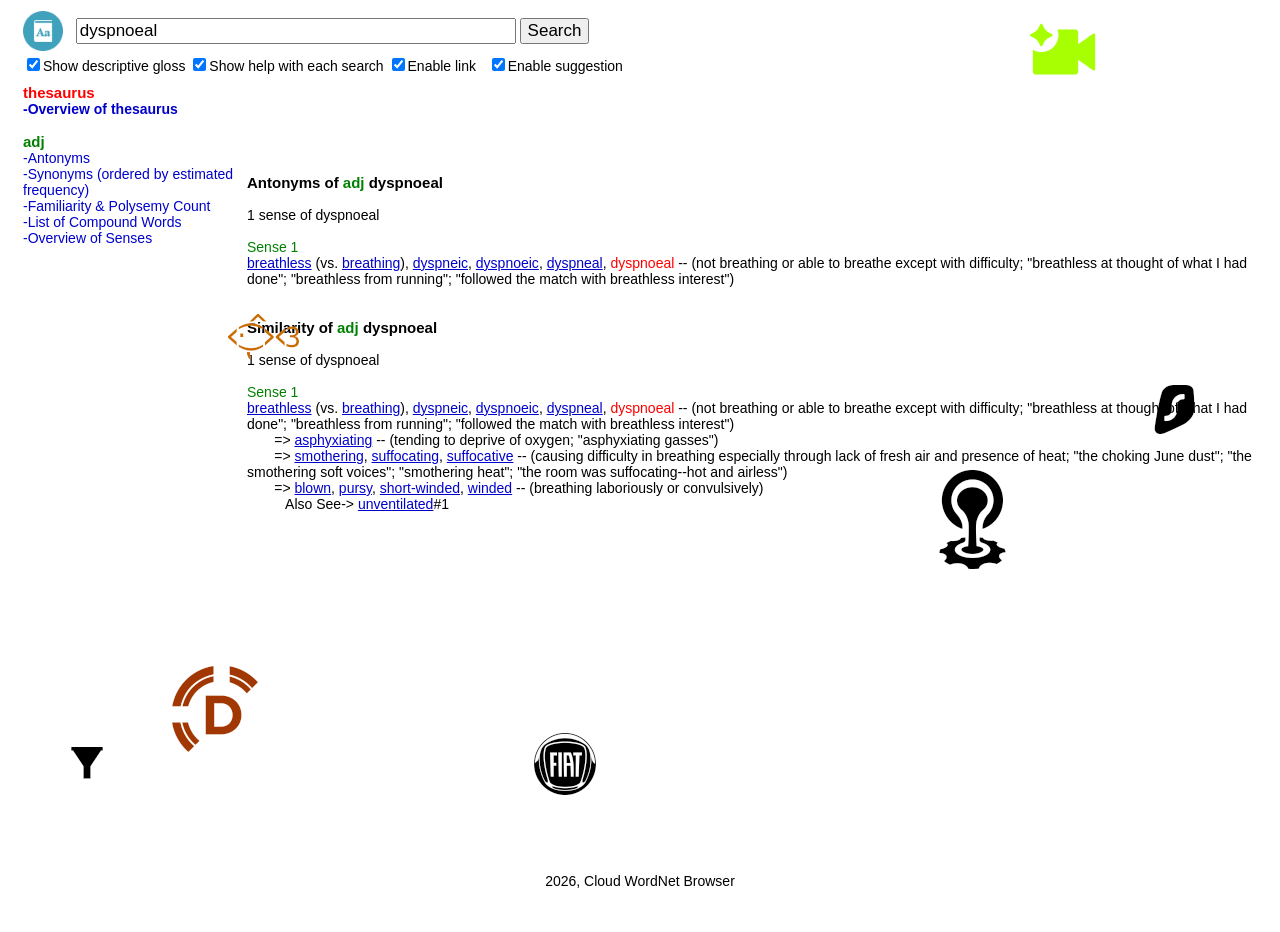 This screenshot has width=1280, height=932. Describe the element at coordinates (1174, 409) in the screenshot. I see `open surfshark vpn app` at that location.